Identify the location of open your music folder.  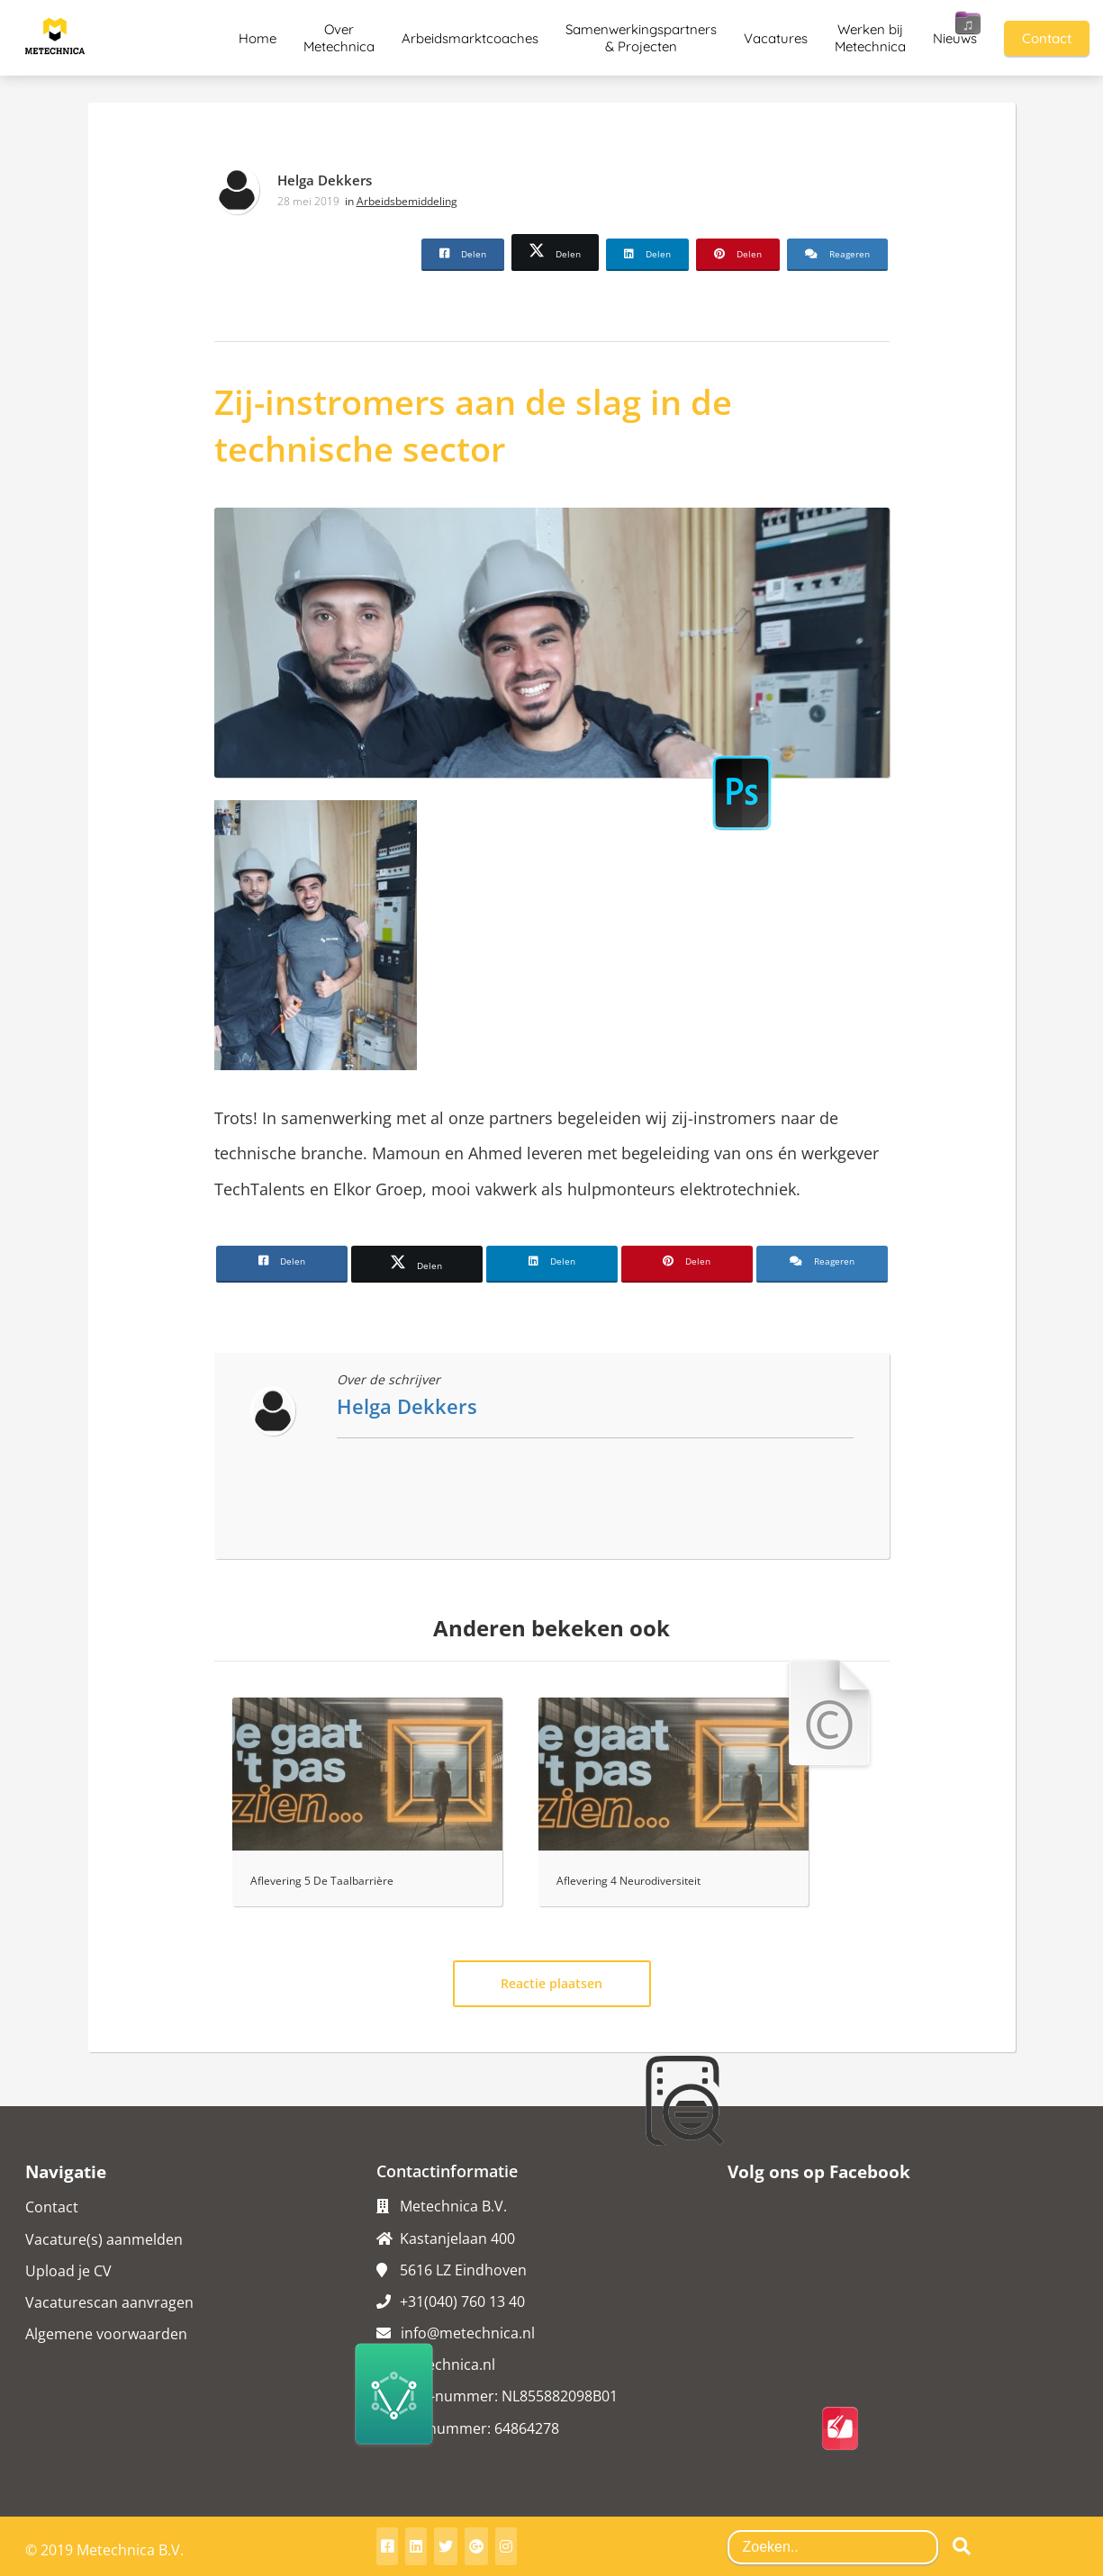
(968, 23).